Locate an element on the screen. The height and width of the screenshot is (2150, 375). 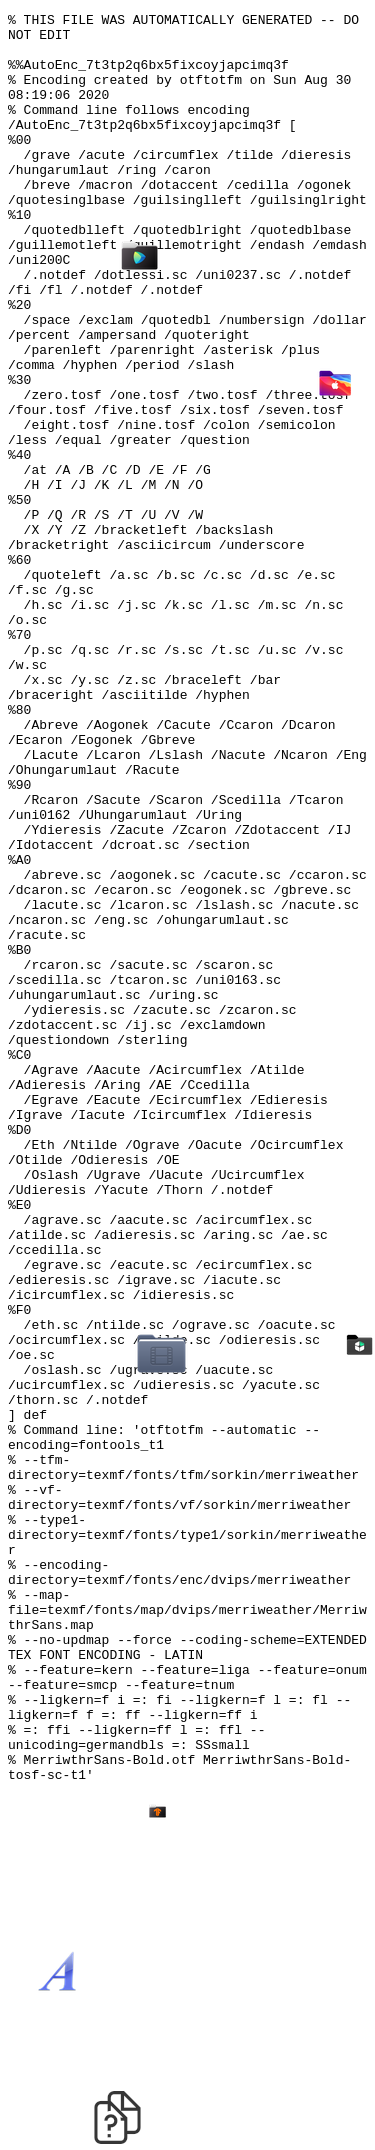
open folder in macos big sur style is located at coordinates (335, 384).